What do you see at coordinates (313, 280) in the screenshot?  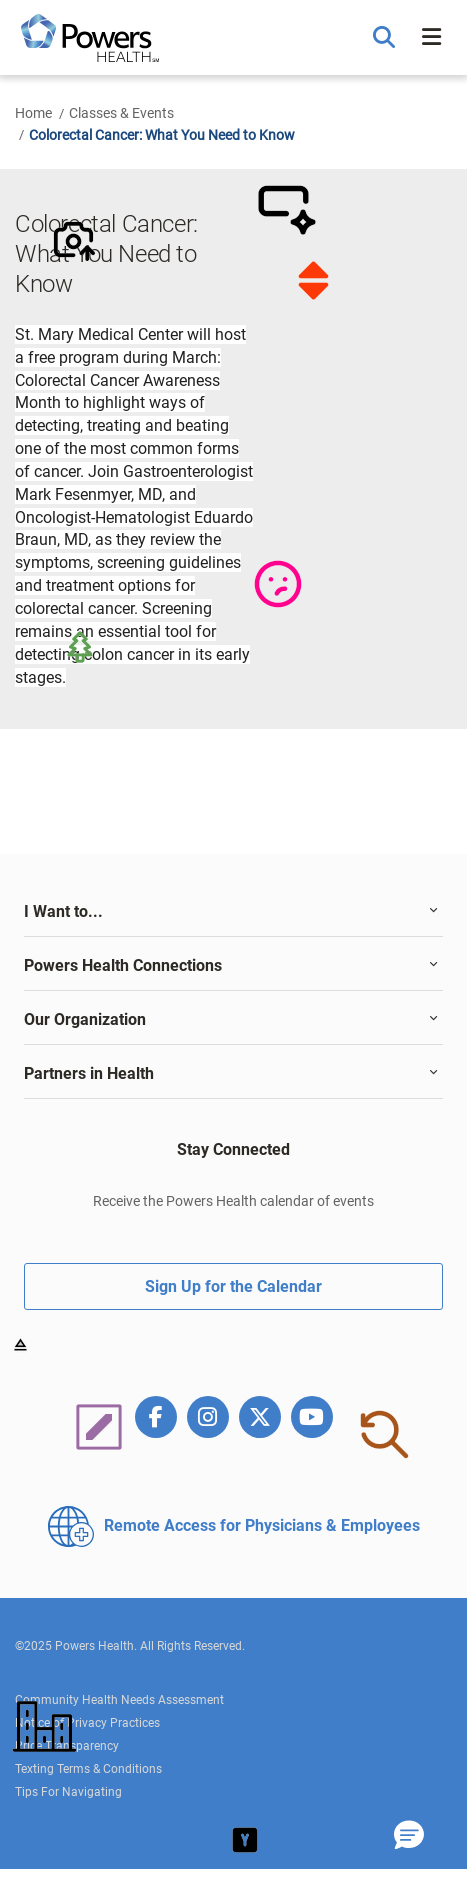 I see `expand or collapse a dropdown menu` at bounding box center [313, 280].